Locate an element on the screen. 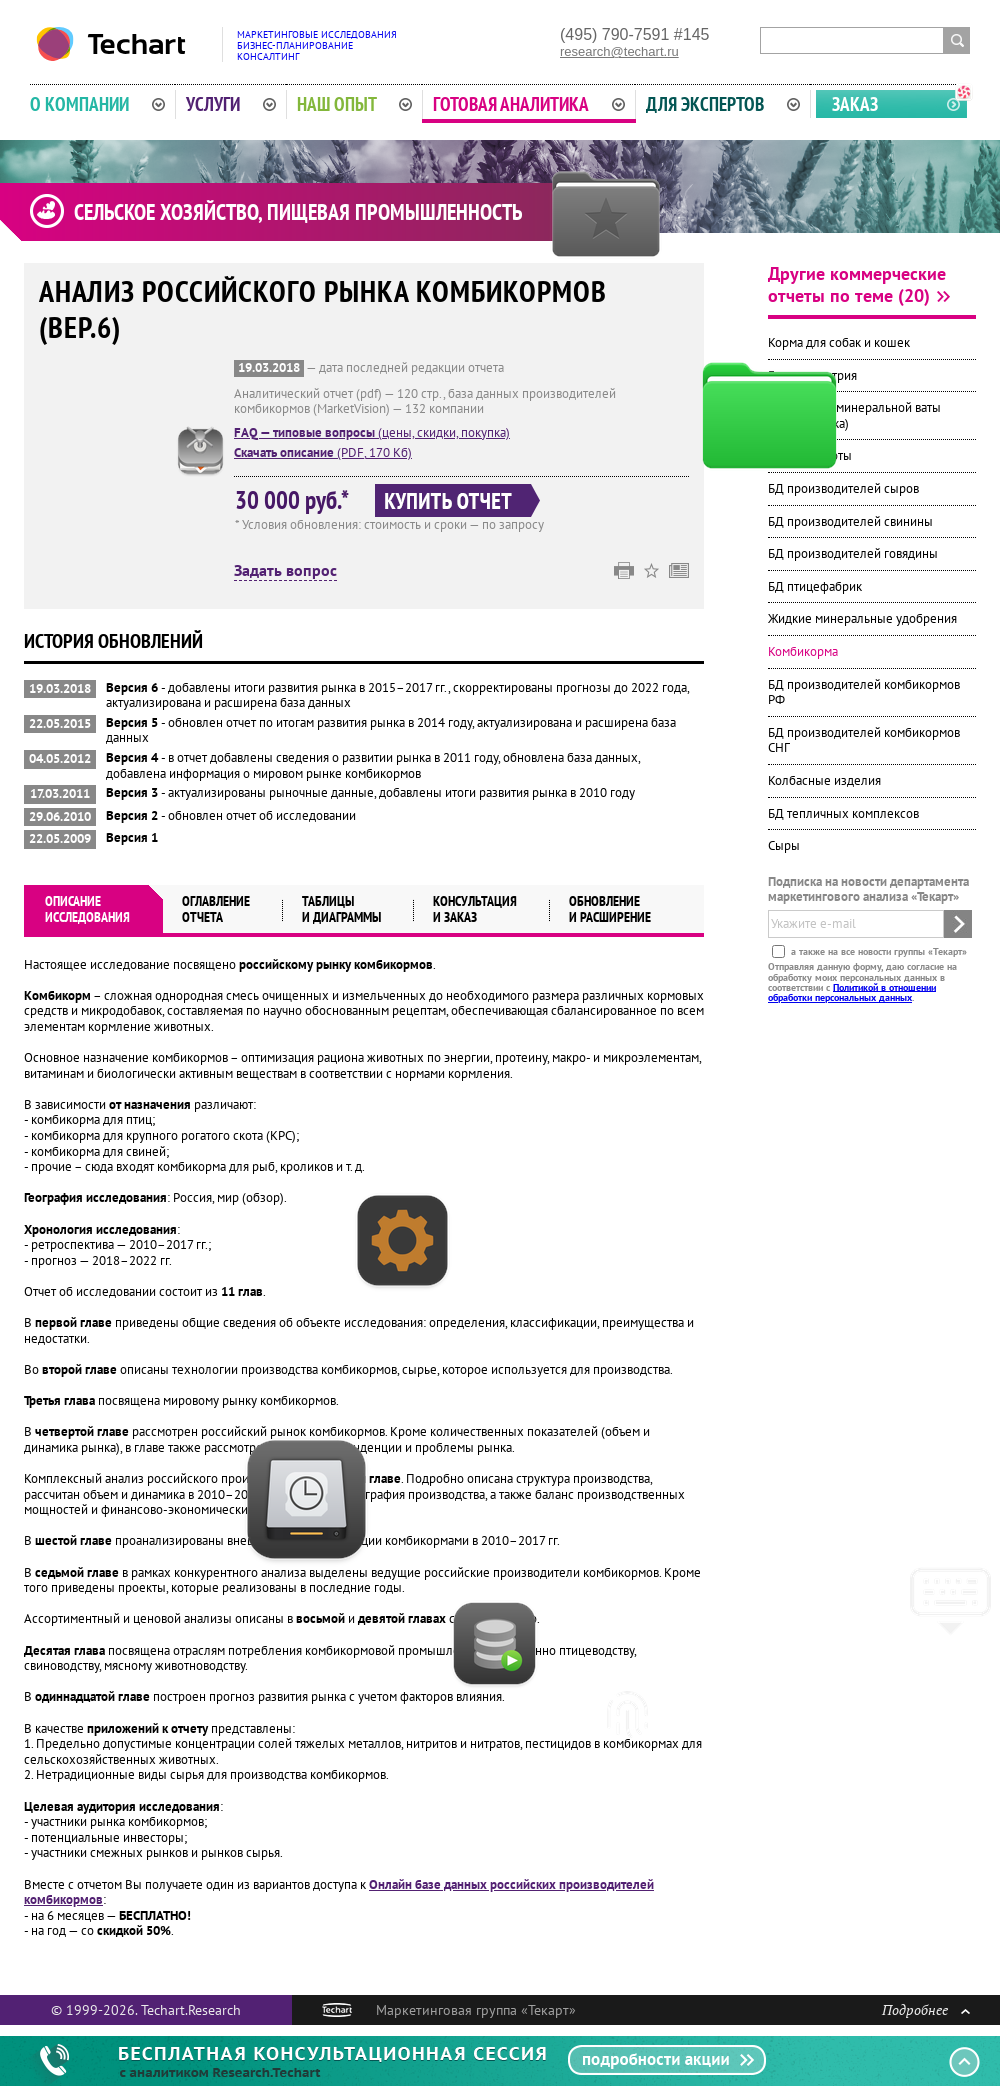  open bookmarked or favorite files folder is located at coordinates (606, 214).